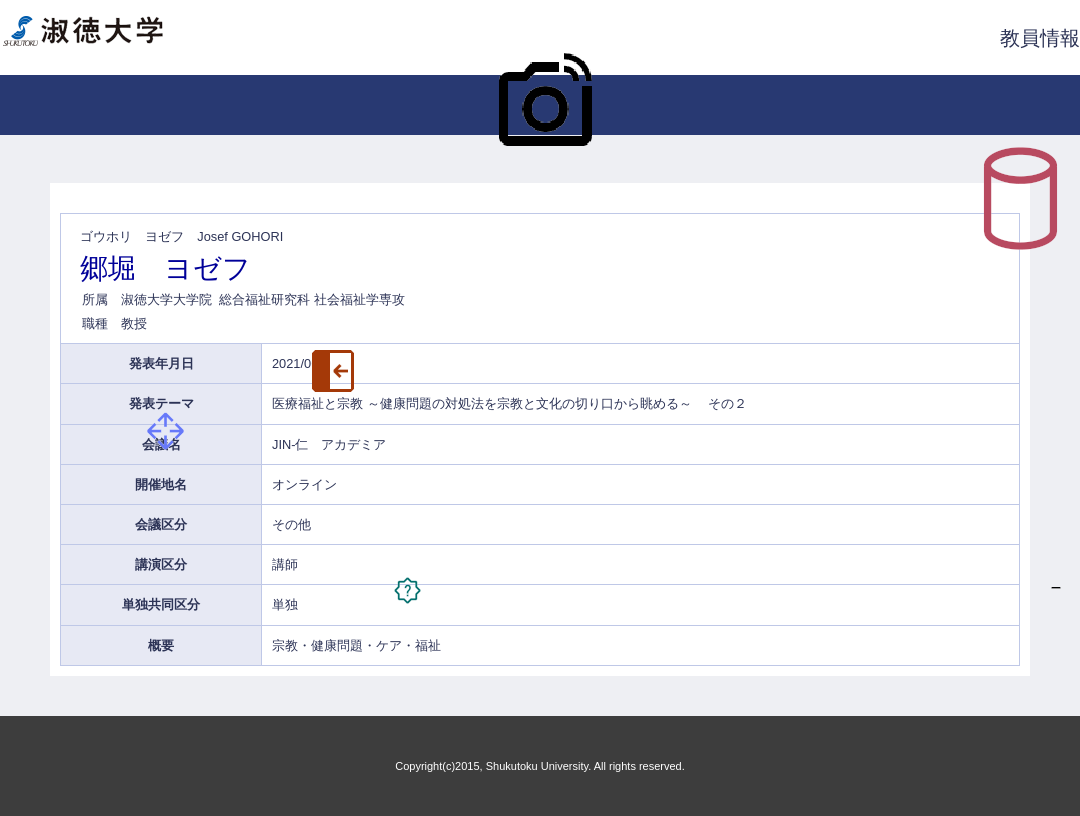  Describe the element at coordinates (407, 590) in the screenshot. I see `indicates unverified or unknown status` at that location.